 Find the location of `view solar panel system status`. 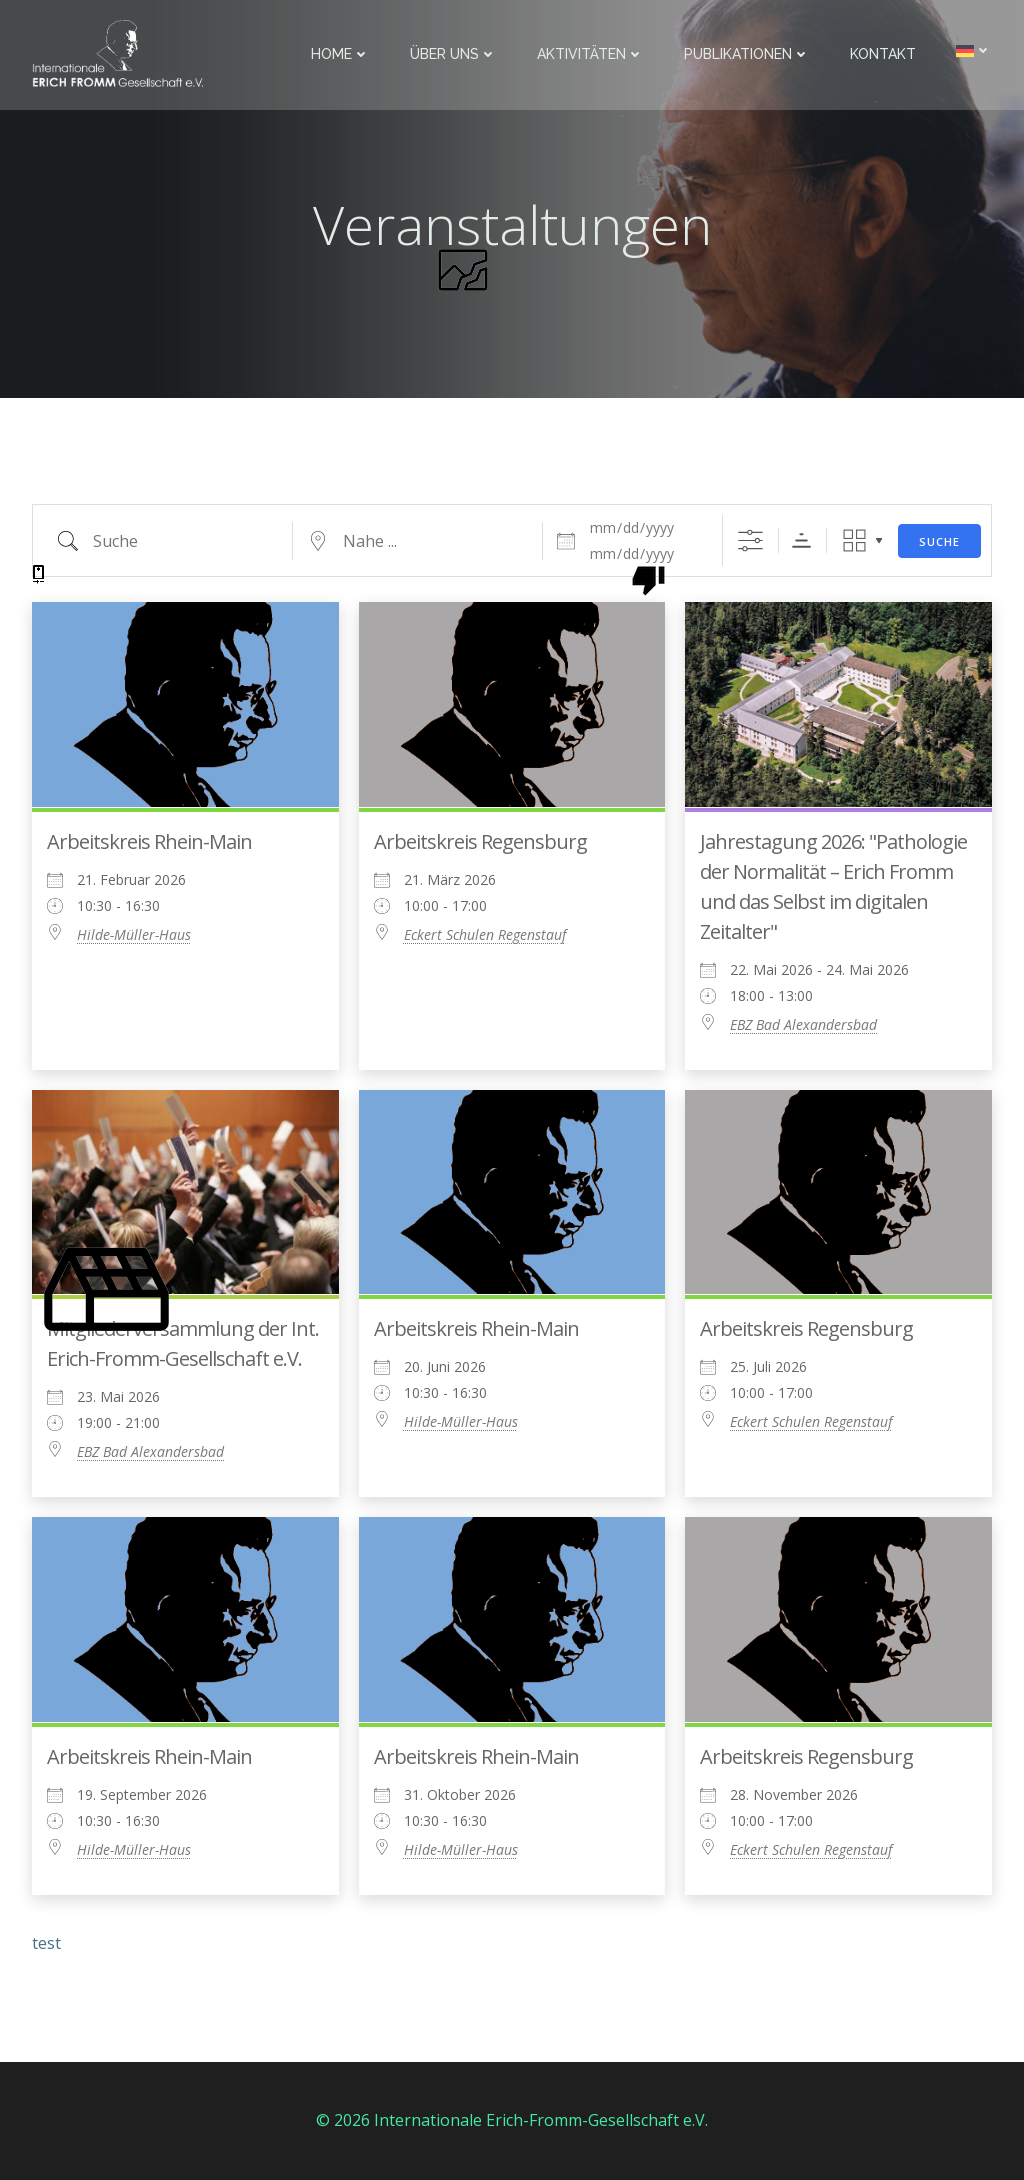

view solar panel system status is located at coordinates (106, 1293).